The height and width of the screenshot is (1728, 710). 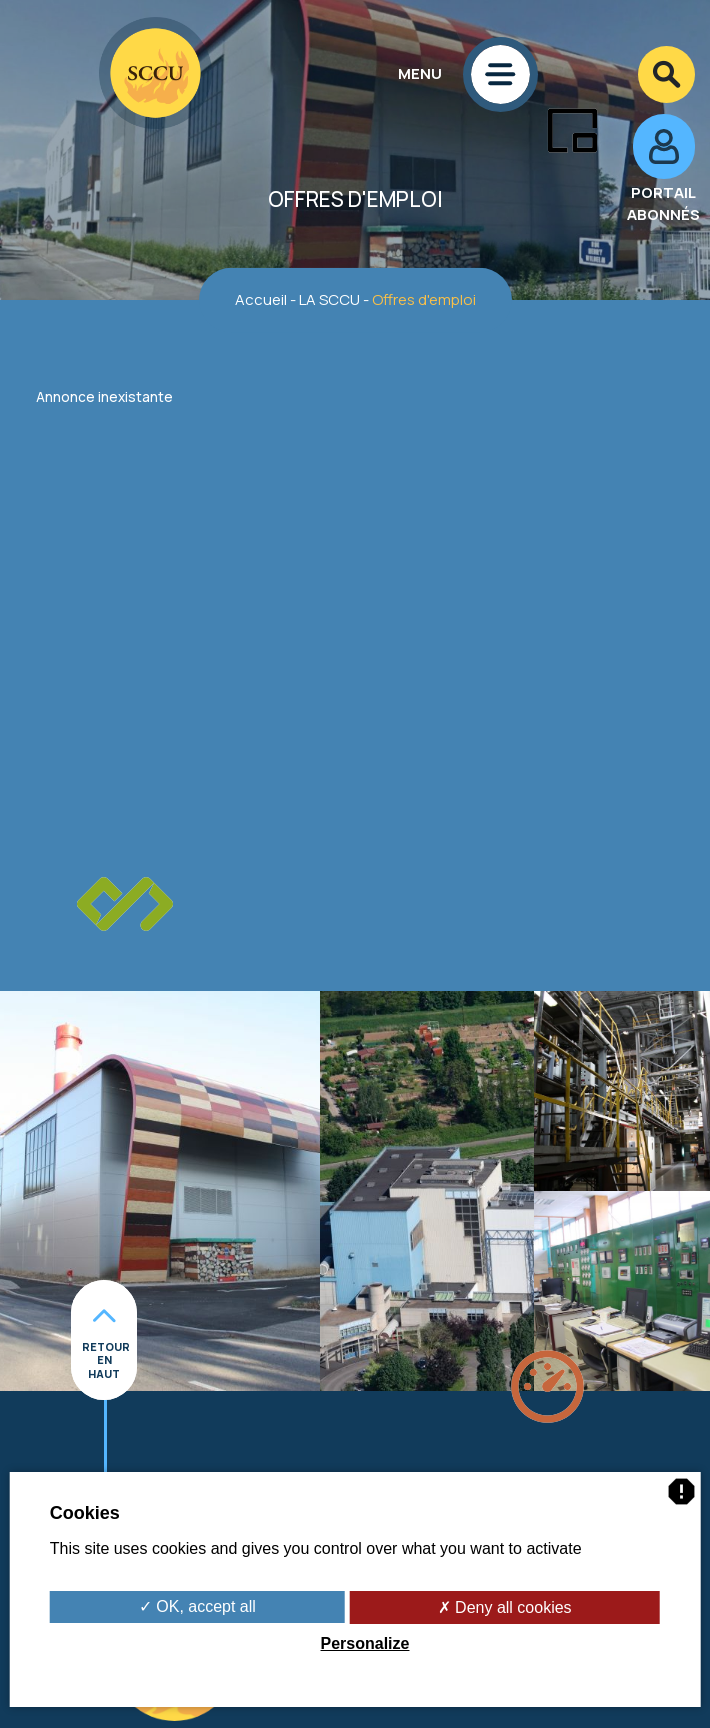 What do you see at coordinates (125, 904) in the screenshot?
I see `open daily.dev app` at bounding box center [125, 904].